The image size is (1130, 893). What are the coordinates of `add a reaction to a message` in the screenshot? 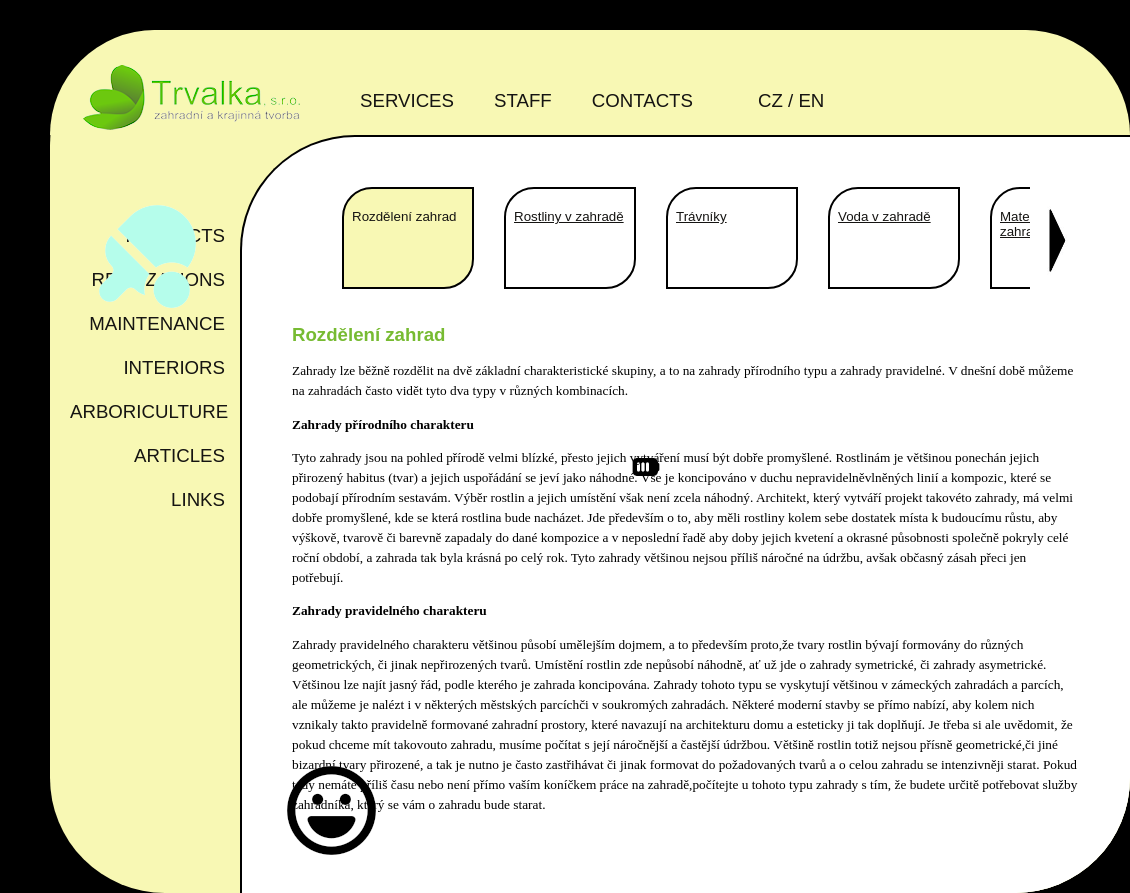 It's located at (331, 810).